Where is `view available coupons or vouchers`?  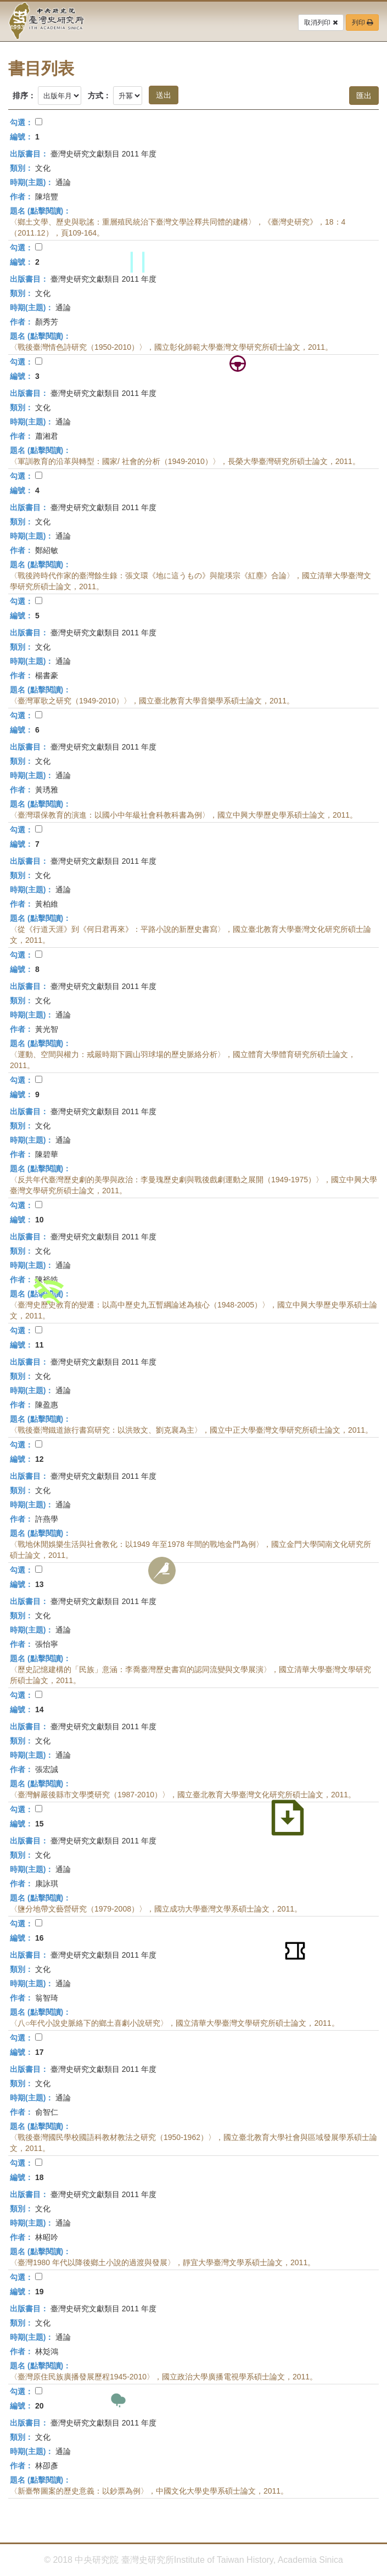
view available coupons or vouchers is located at coordinates (295, 1951).